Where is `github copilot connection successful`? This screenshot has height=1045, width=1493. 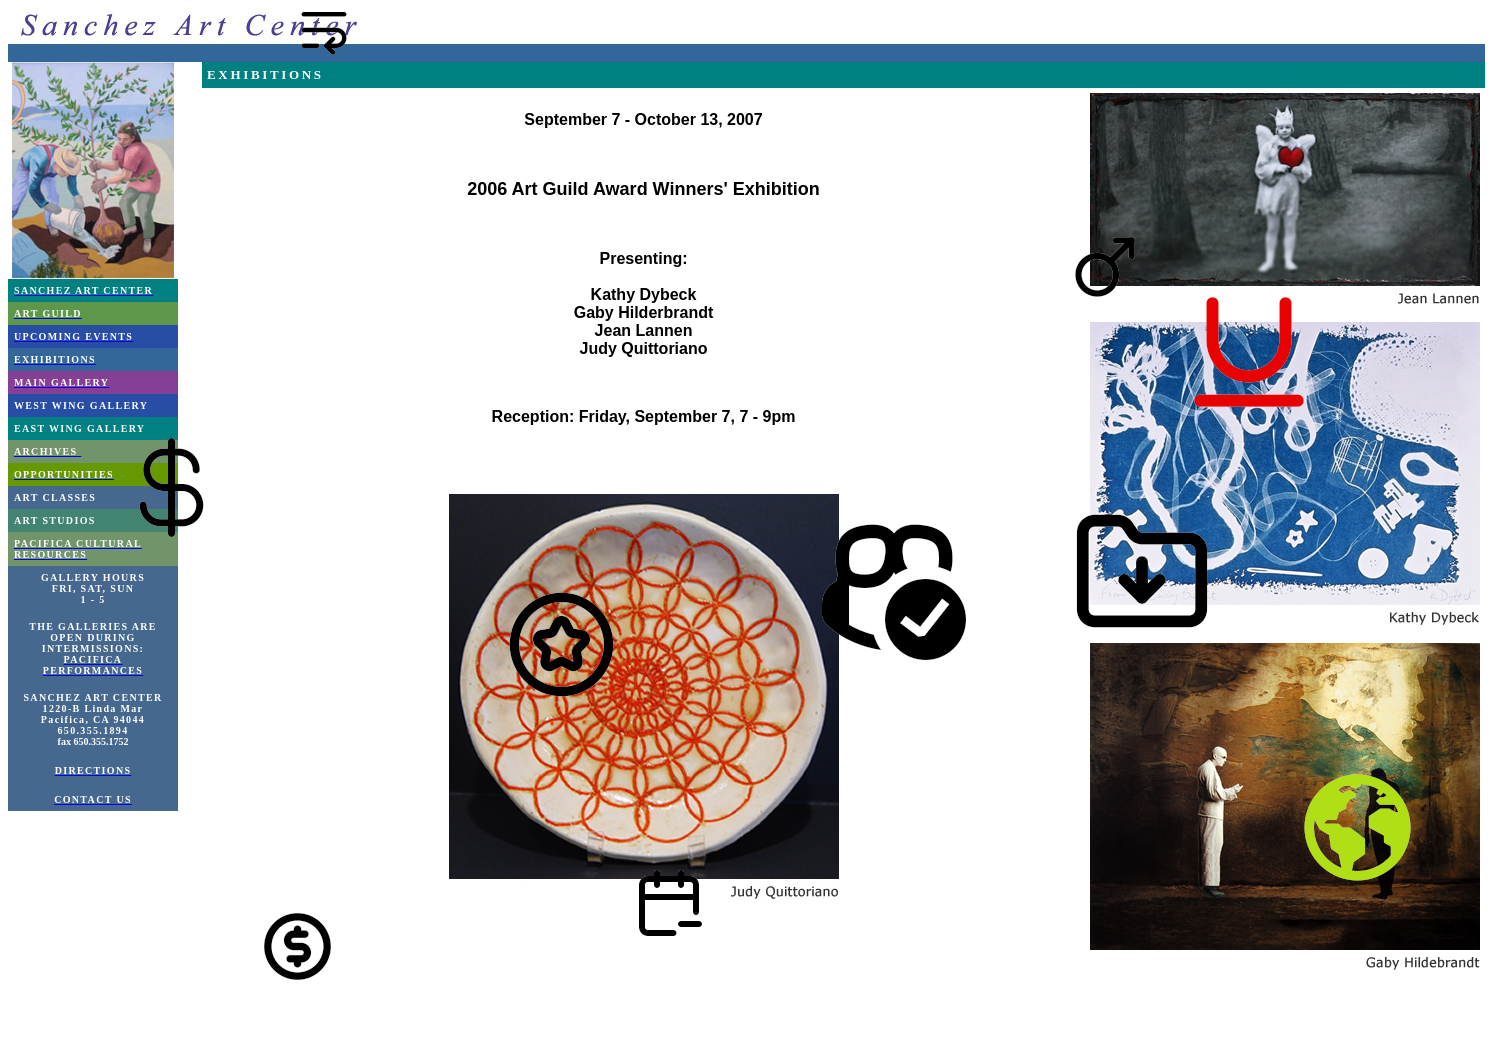 github copilot connection successful is located at coordinates (894, 588).